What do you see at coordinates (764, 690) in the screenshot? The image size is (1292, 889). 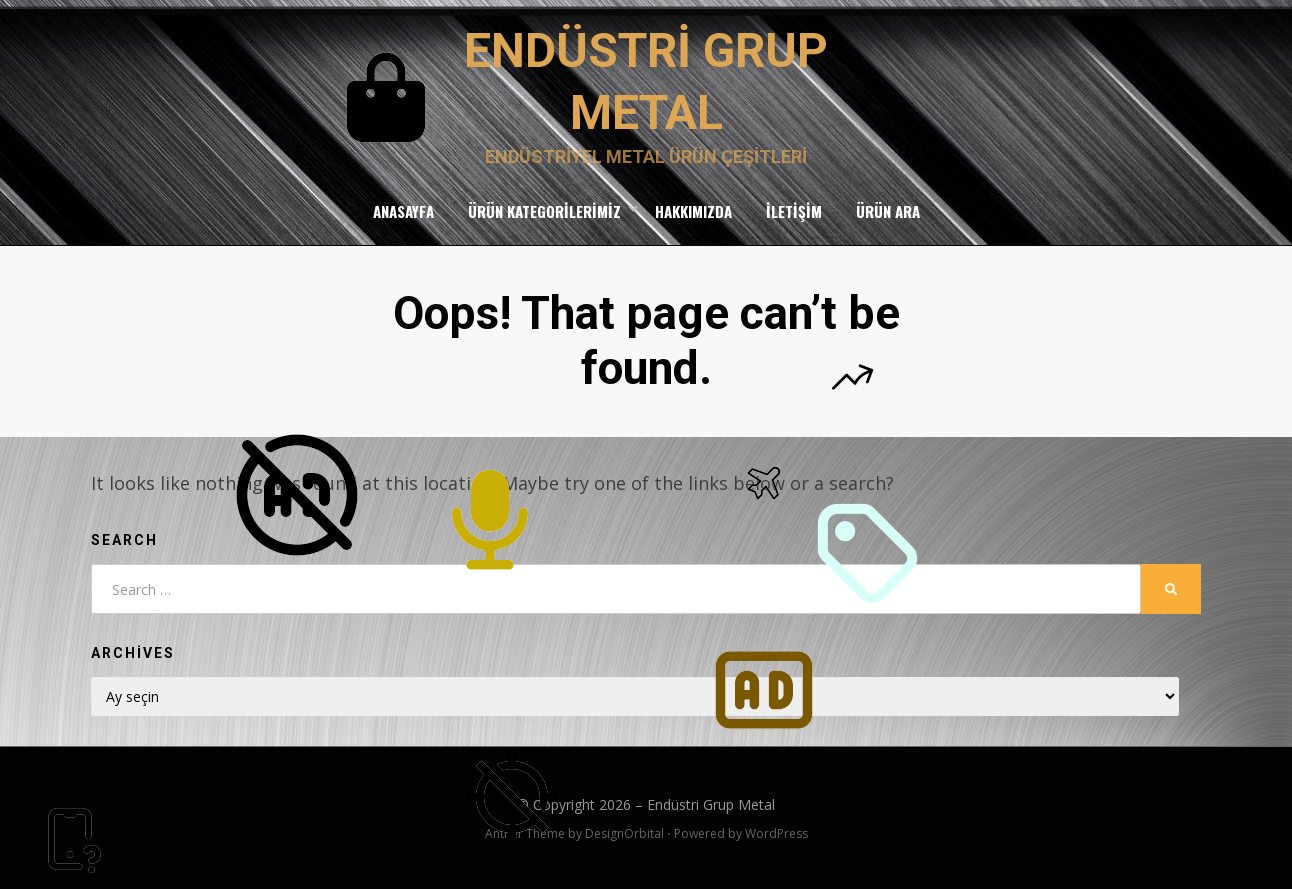 I see `indicates sponsored or advertisement content` at bounding box center [764, 690].